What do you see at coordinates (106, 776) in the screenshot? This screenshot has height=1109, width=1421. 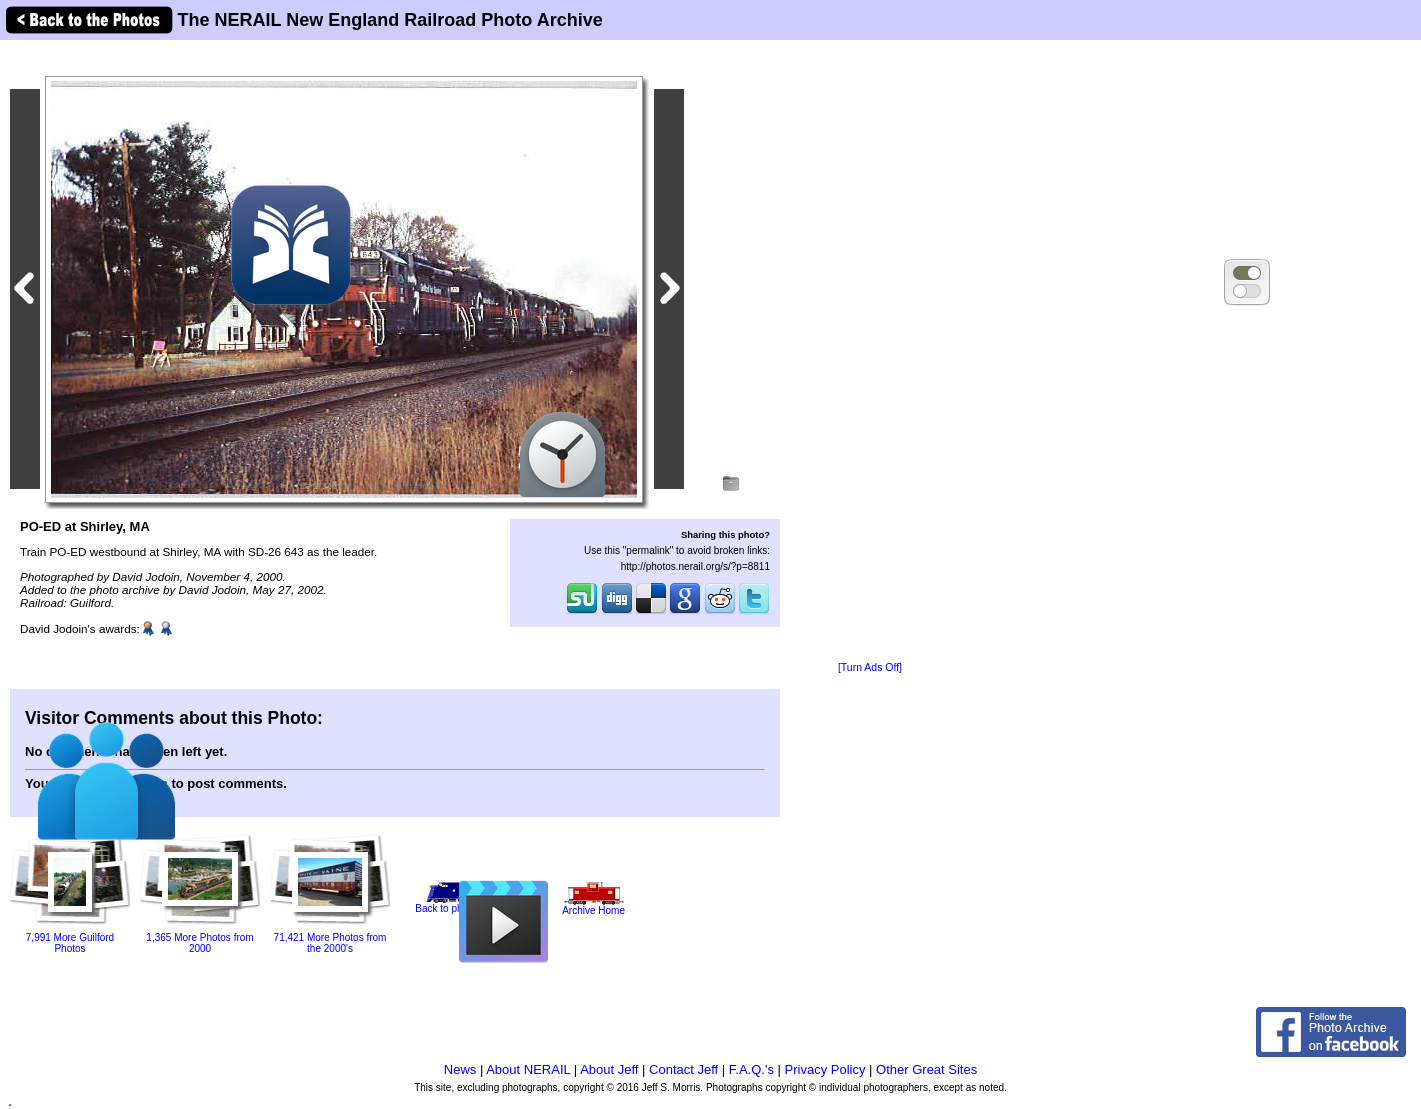 I see `open the people app to manage contacts` at bounding box center [106, 776].